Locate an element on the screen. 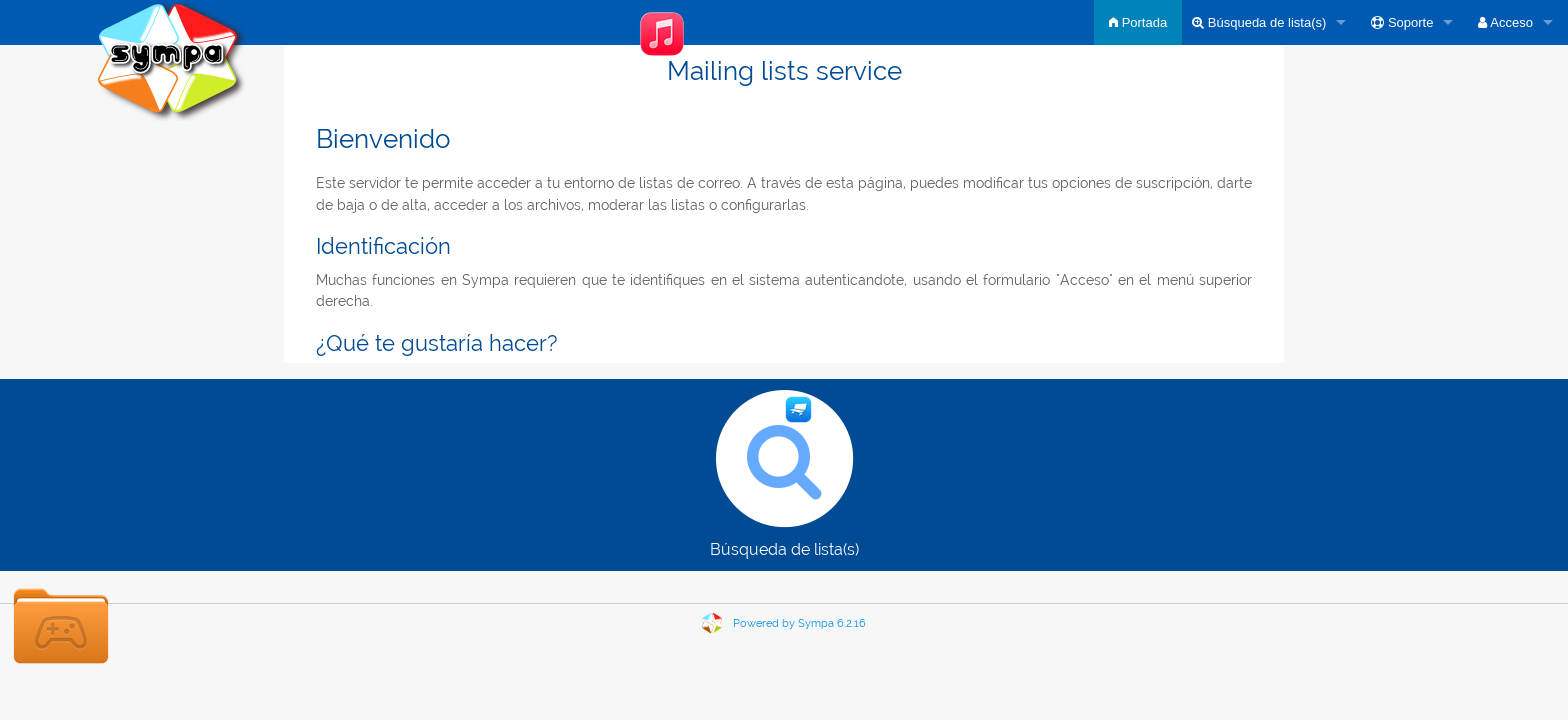  open blockbench 3d modeling application is located at coordinates (798, 409).